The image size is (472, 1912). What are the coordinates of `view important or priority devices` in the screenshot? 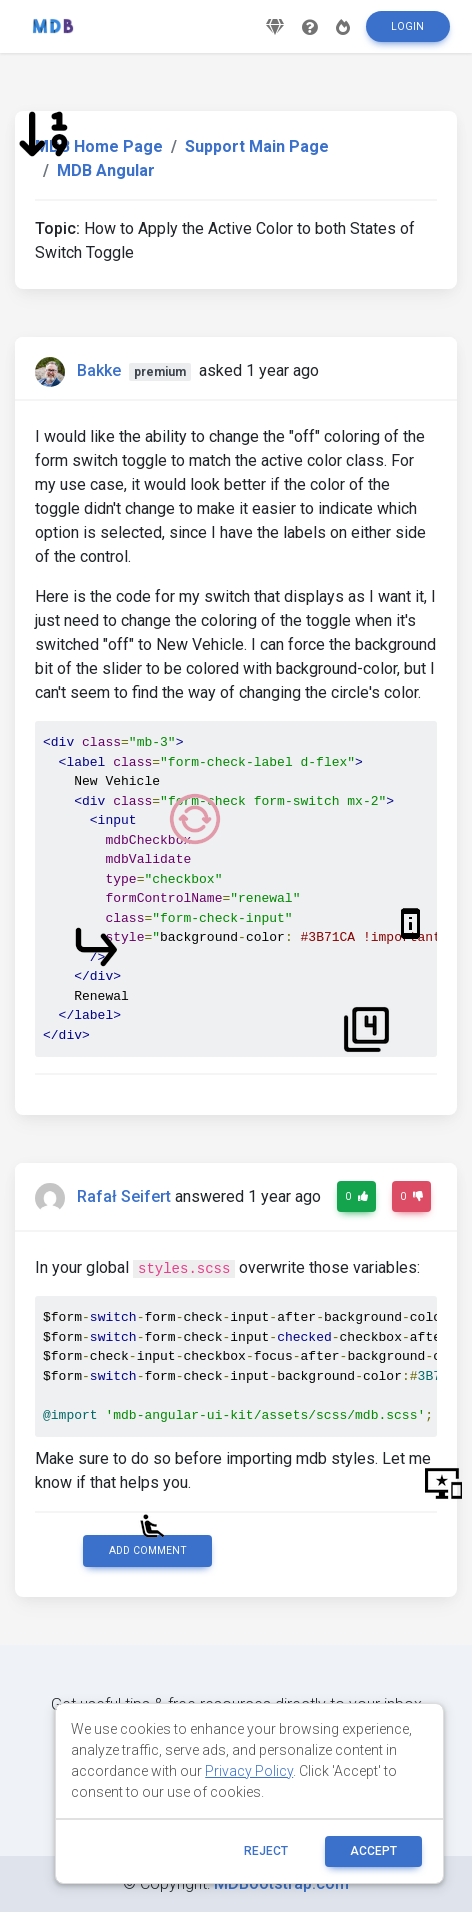 It's located at (443, 1483).